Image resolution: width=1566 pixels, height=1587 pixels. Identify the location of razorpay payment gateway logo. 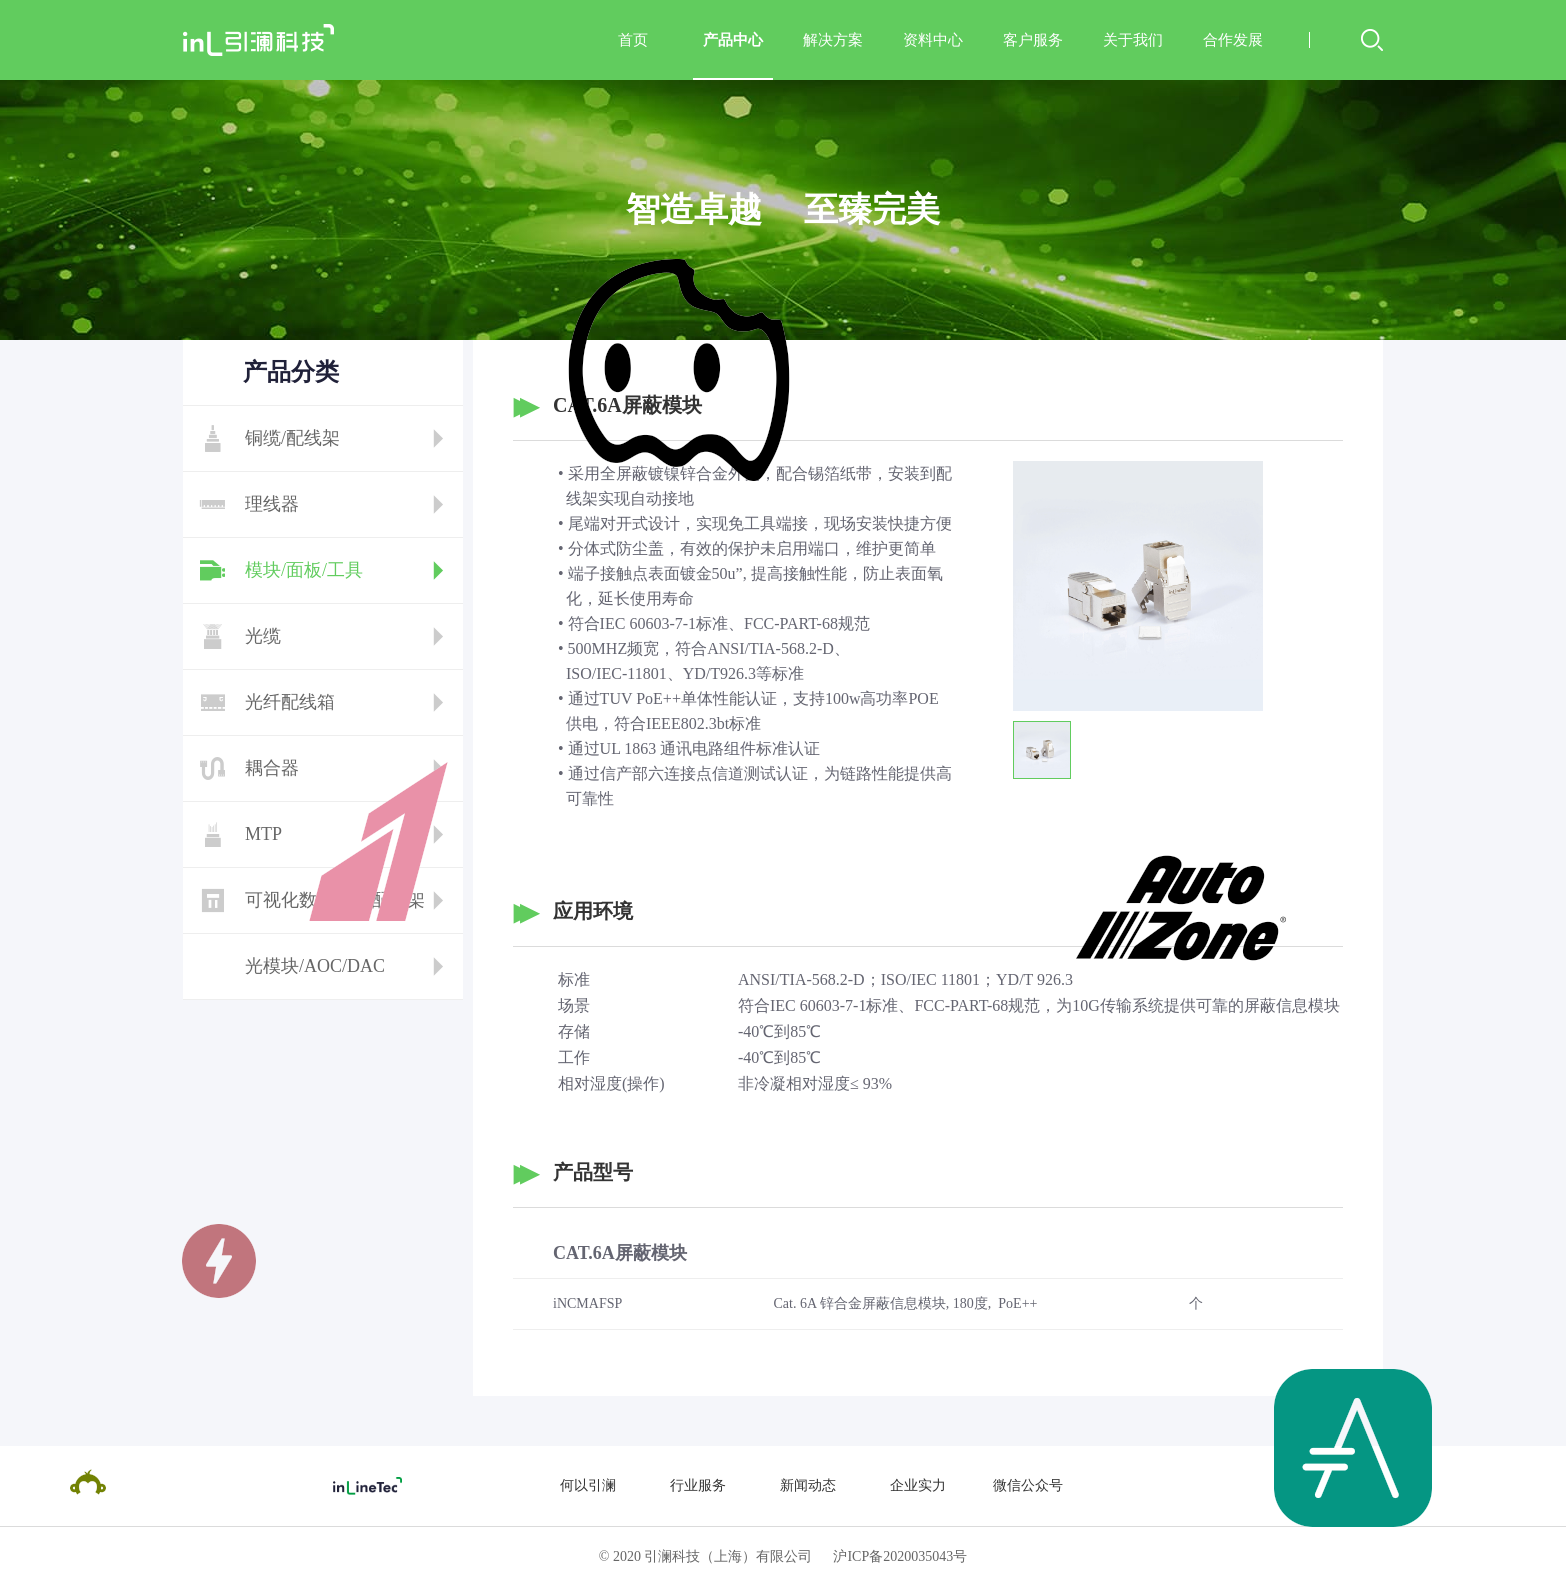
(378, 841).